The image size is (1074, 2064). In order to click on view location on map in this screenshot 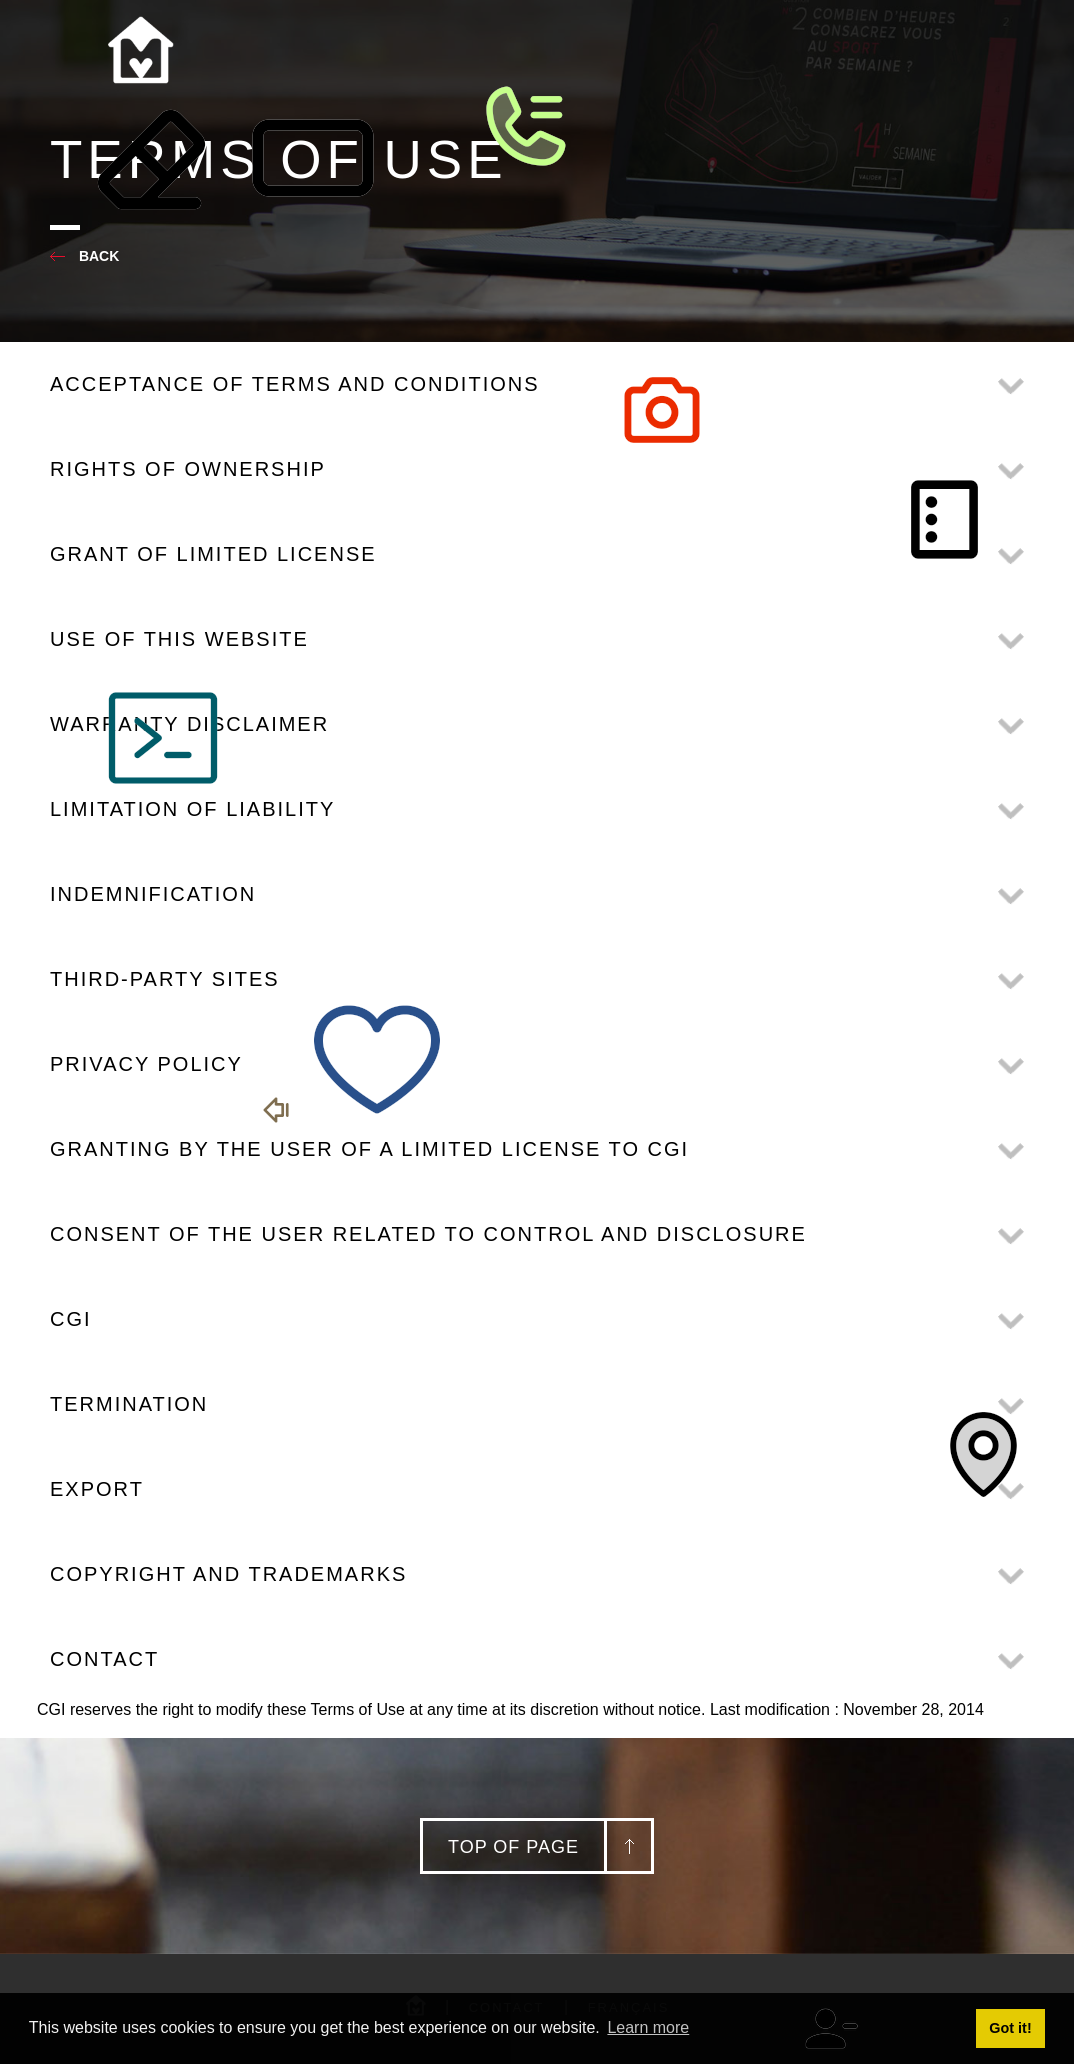, I will do `click(983, 1454)`.